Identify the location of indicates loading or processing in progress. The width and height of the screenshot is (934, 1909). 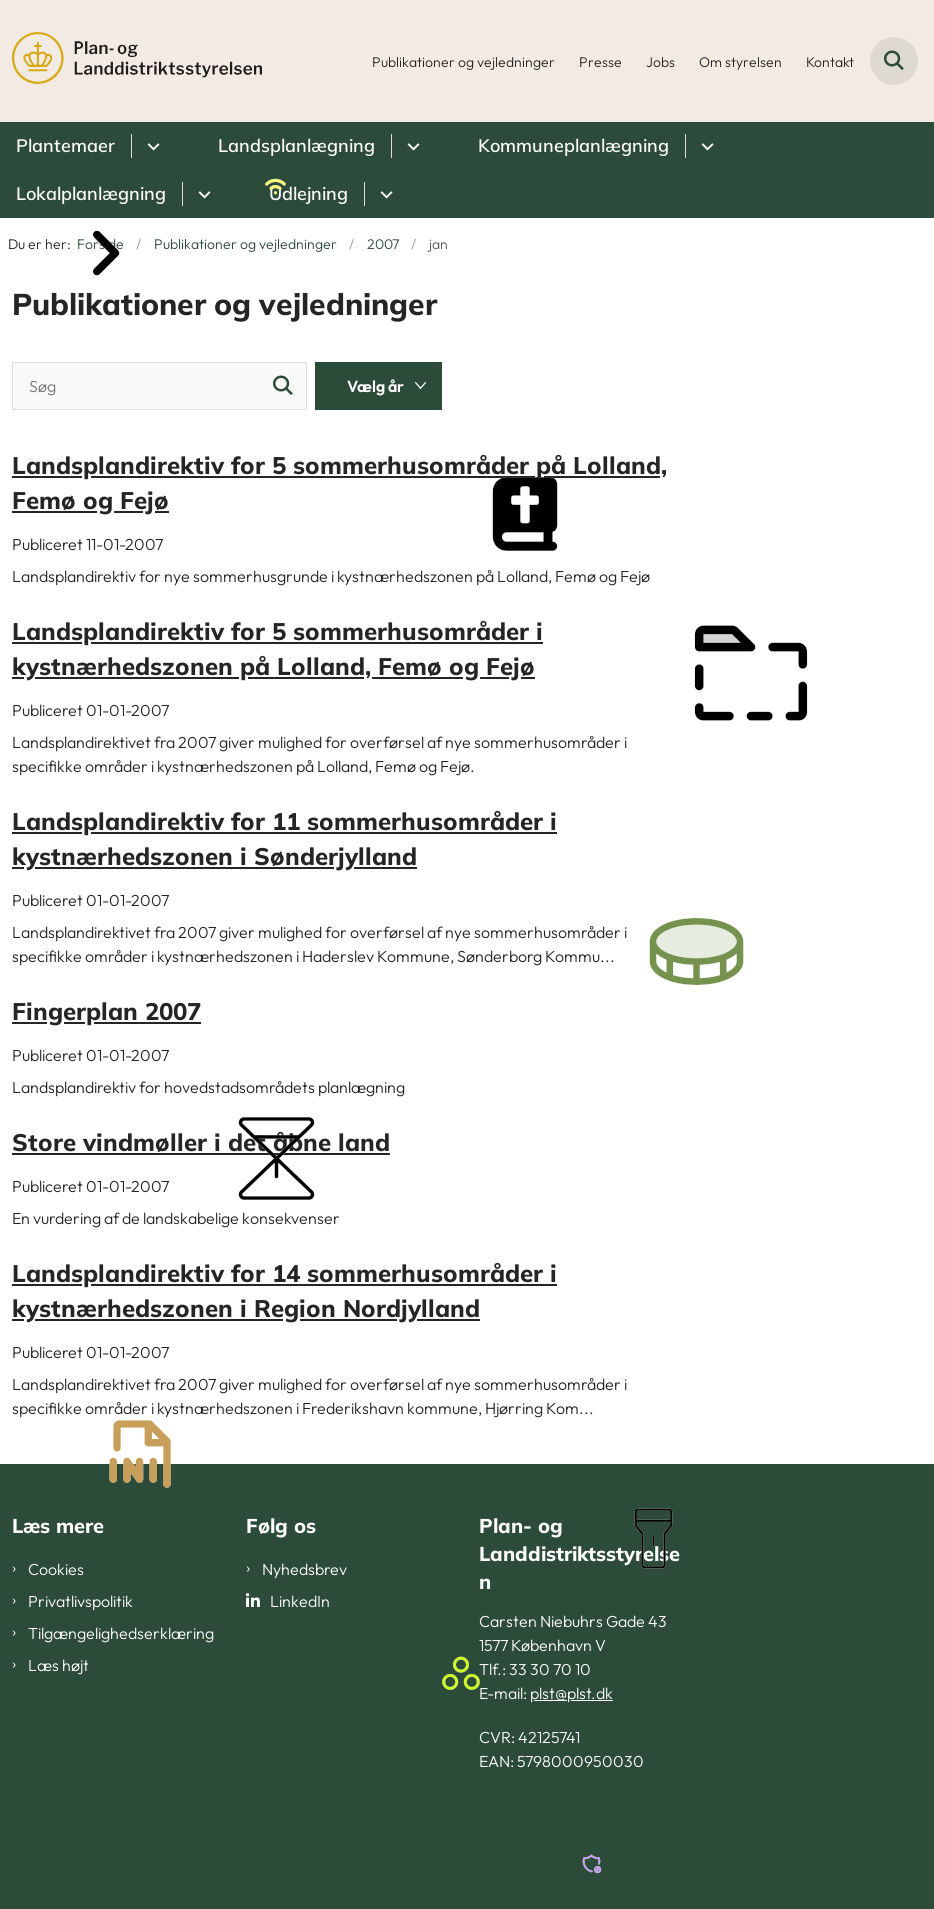
(276, 1158).